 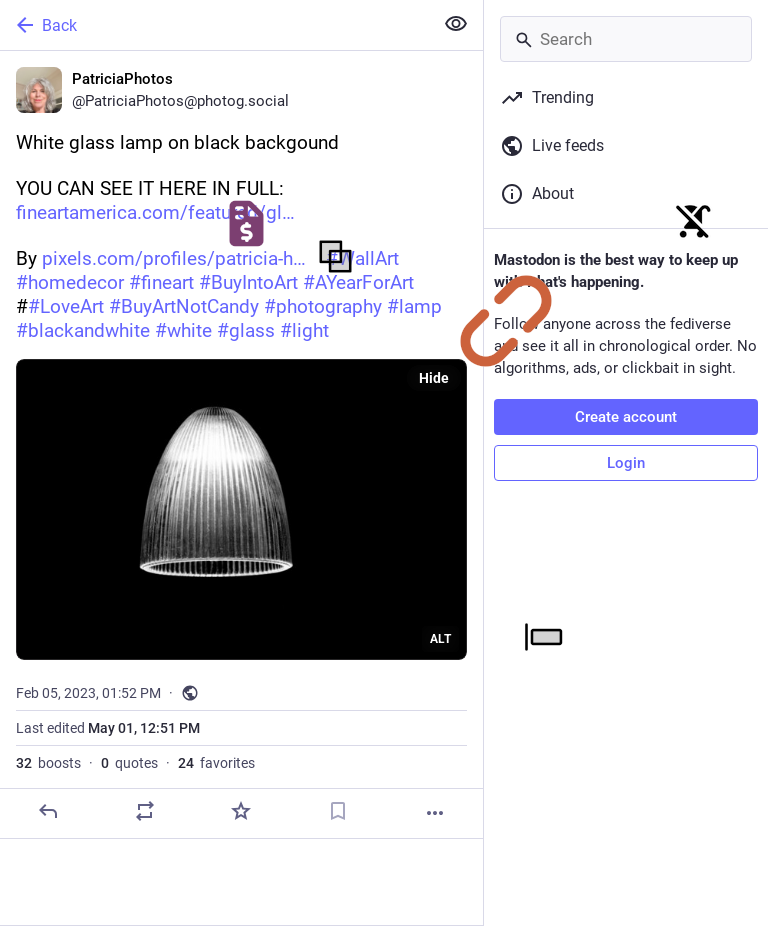 What do you see at coordinates (543, 637) in the screenshot?
I see `align content to the left edge` at bounding box center [543, 637].